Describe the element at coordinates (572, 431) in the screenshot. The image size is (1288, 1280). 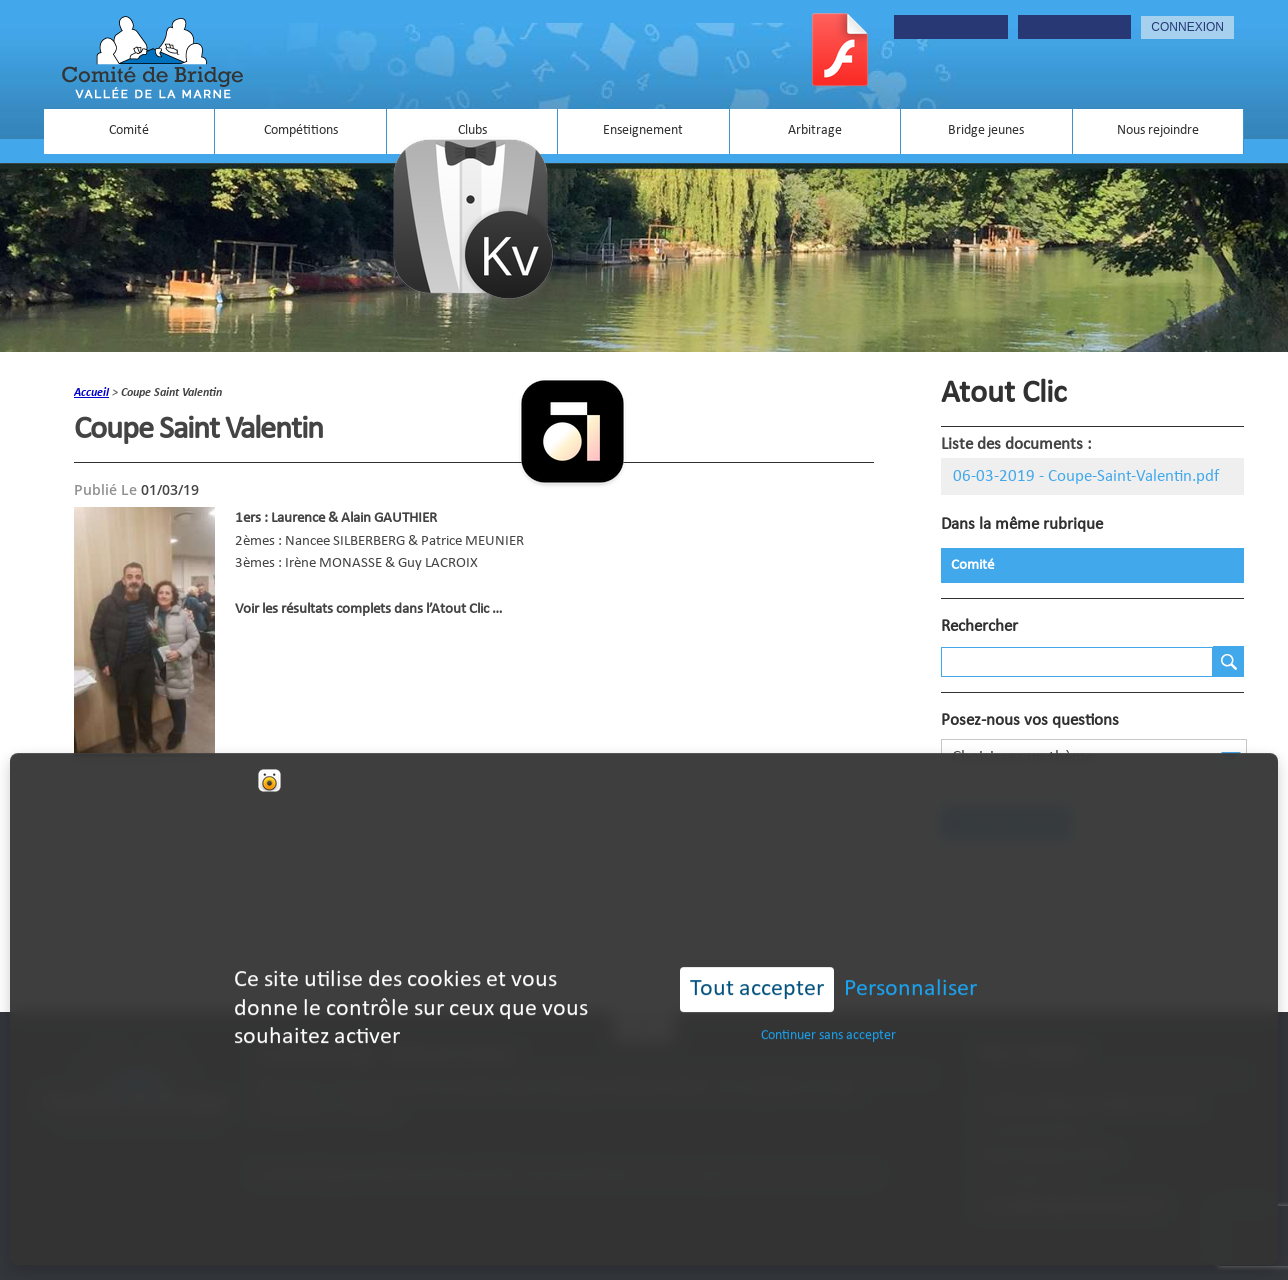
I see `open anytype app` at that location.